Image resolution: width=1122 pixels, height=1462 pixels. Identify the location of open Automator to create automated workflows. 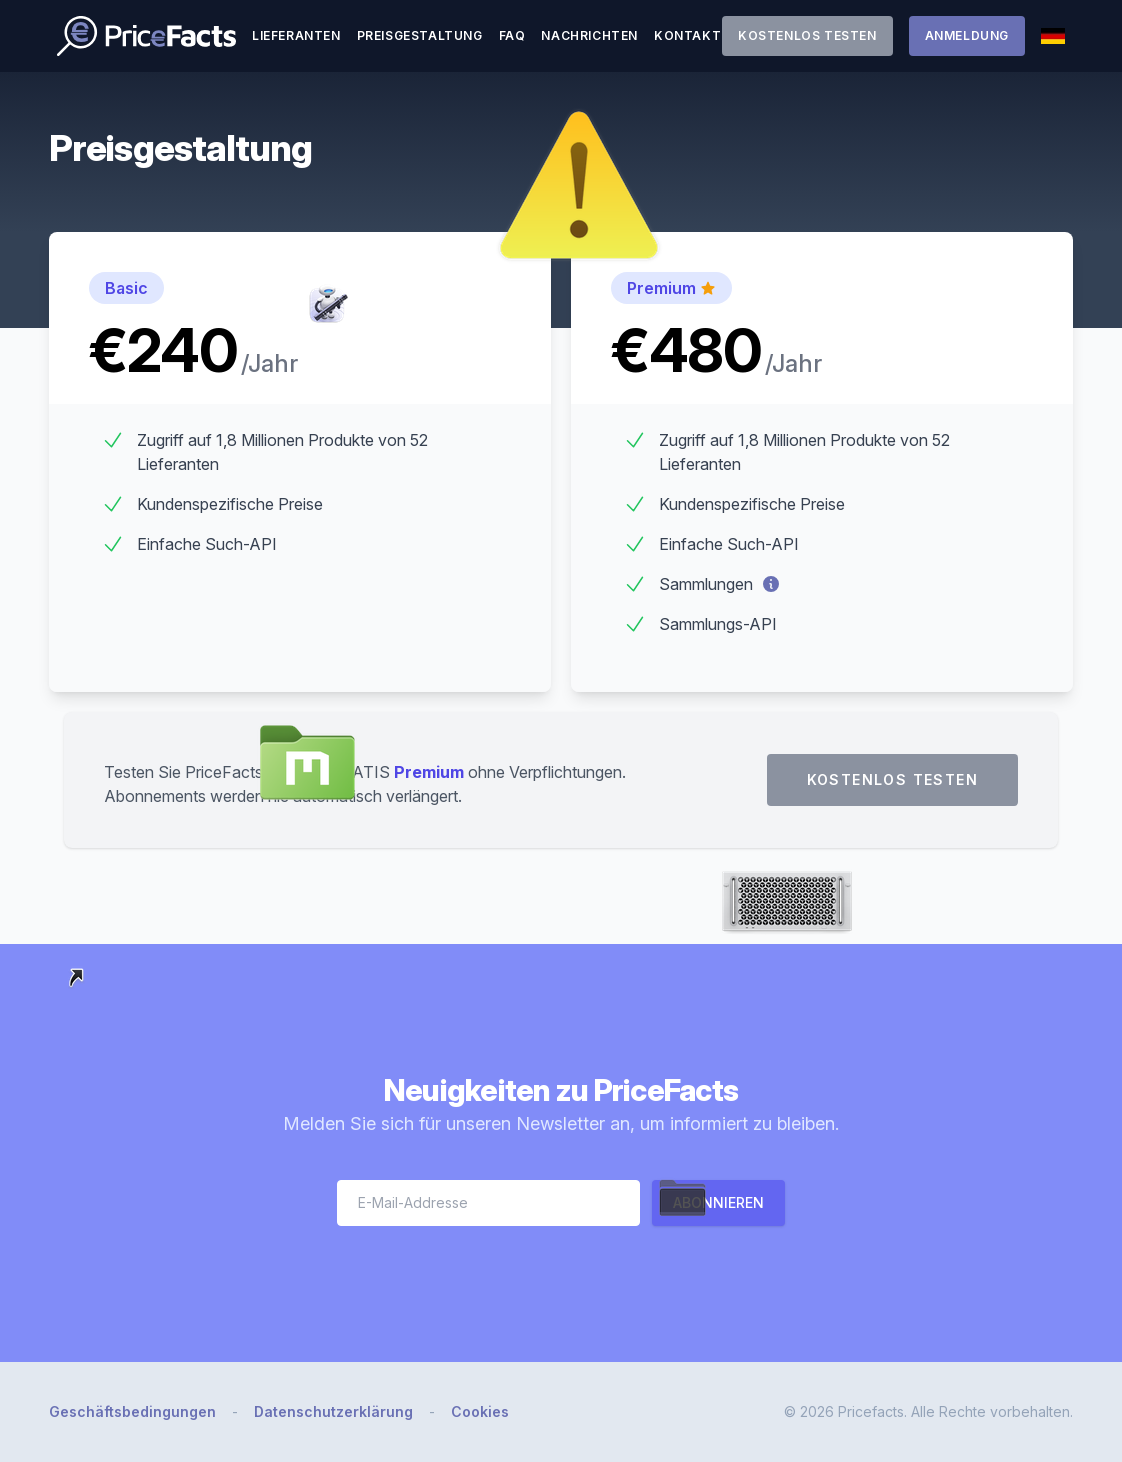
(327, 305).